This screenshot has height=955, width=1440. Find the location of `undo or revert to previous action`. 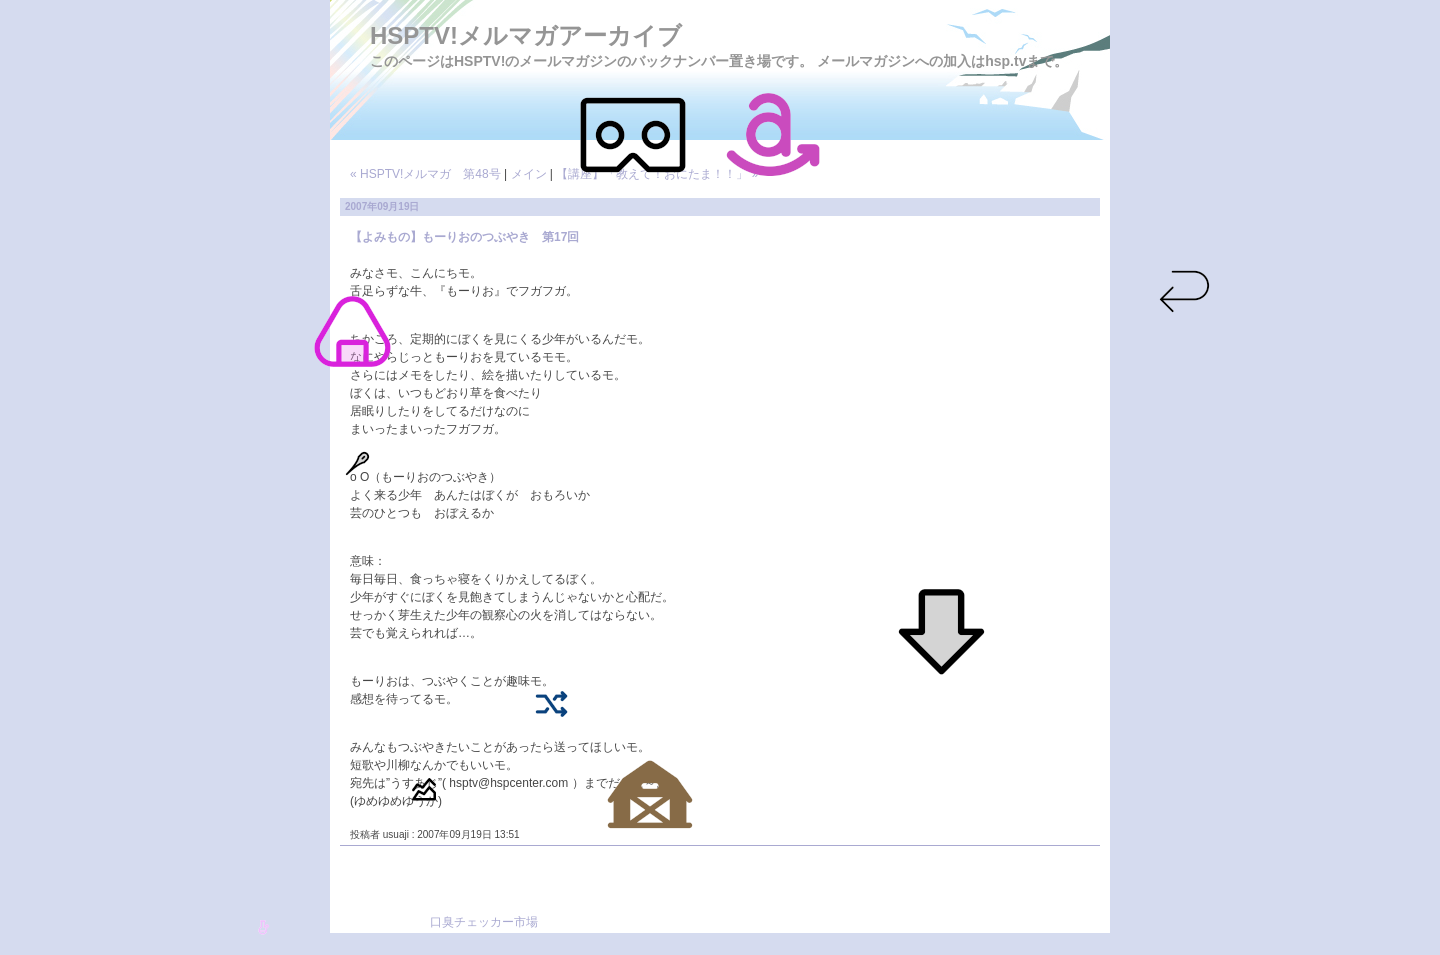

undo or revert to previous action is located at coordinates (1184, 289).